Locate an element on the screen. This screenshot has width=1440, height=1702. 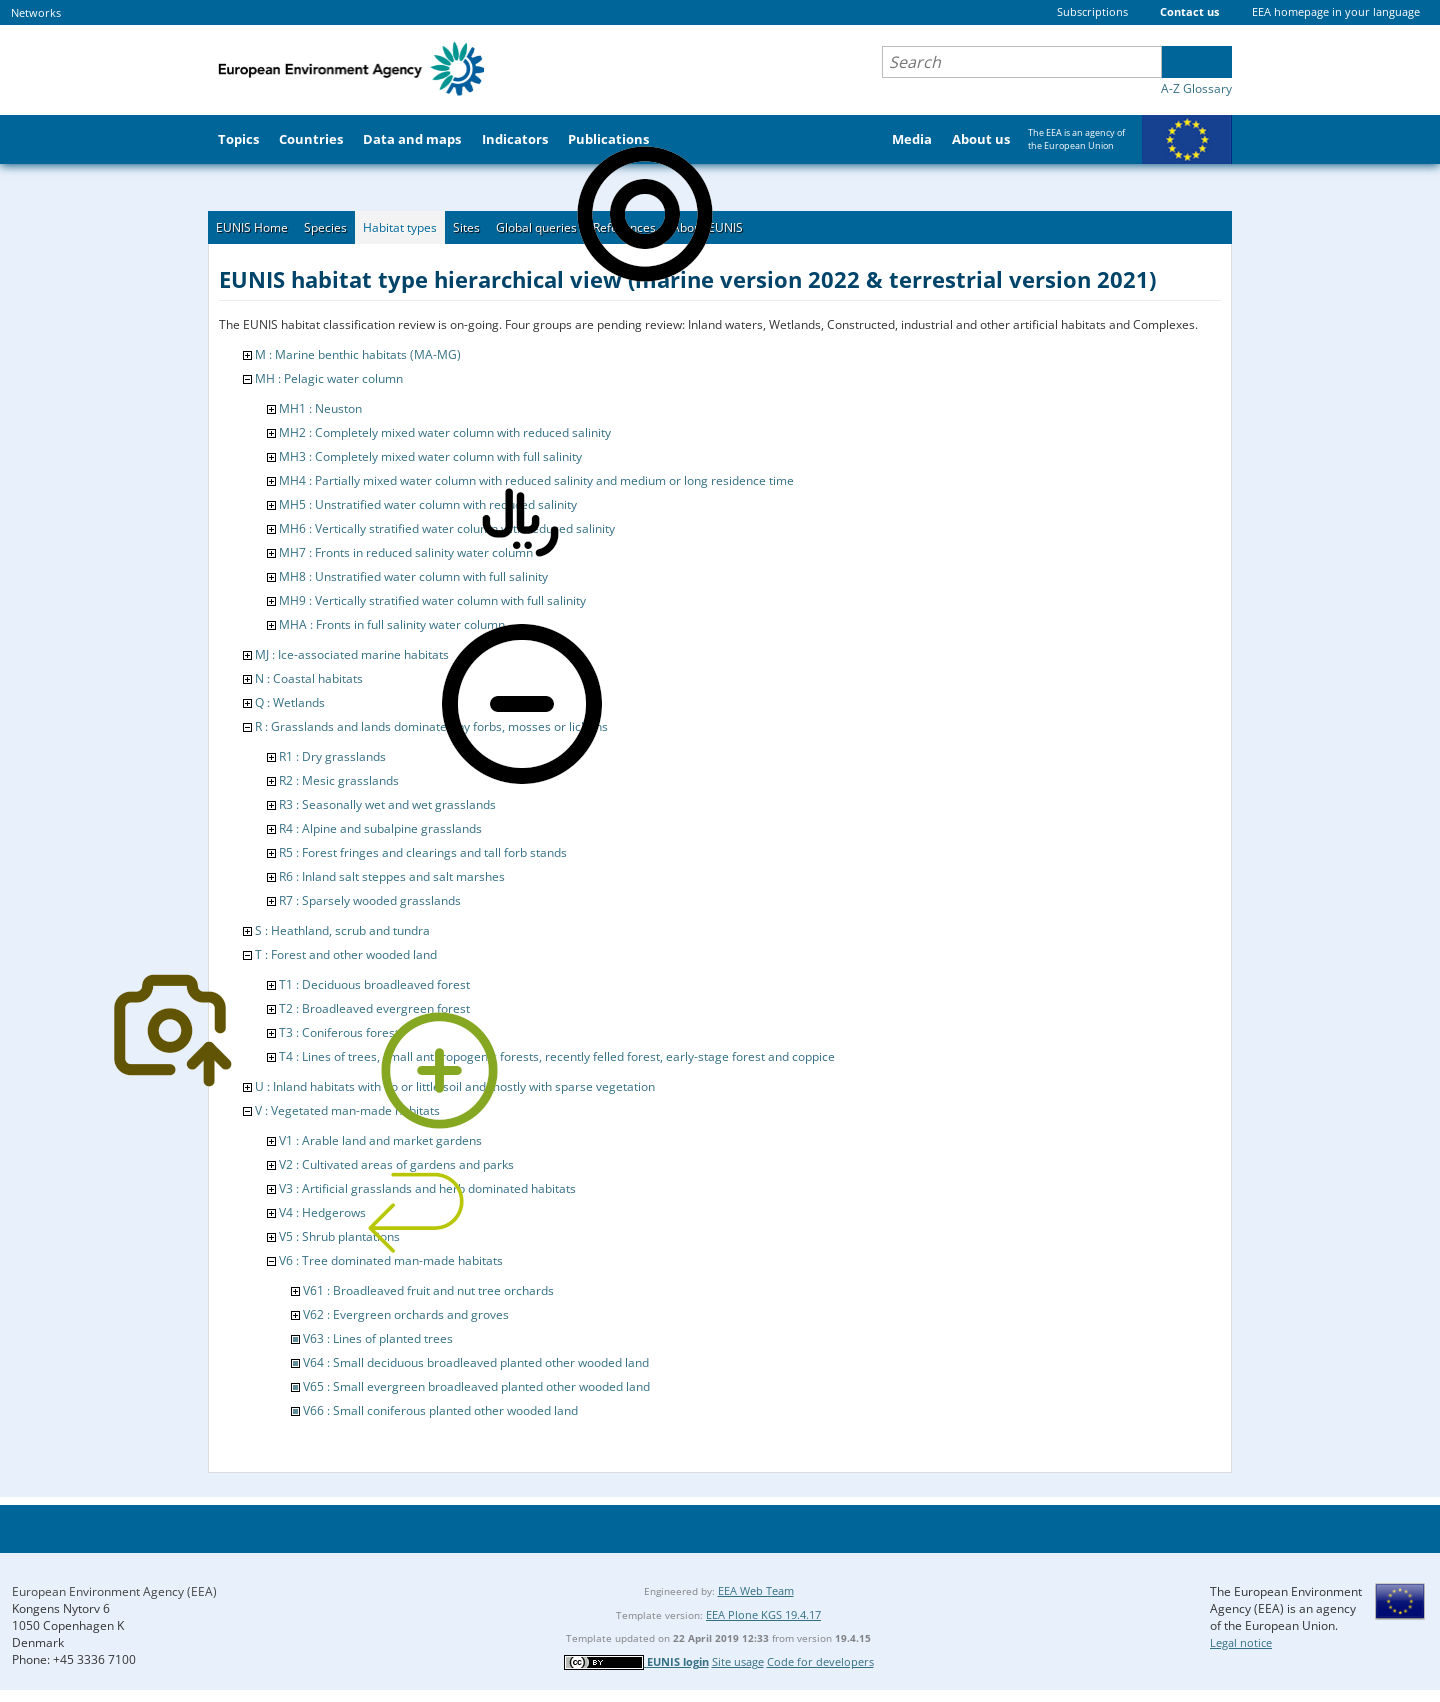
remove an item from a list or cart is located at coordinates (522, 704).